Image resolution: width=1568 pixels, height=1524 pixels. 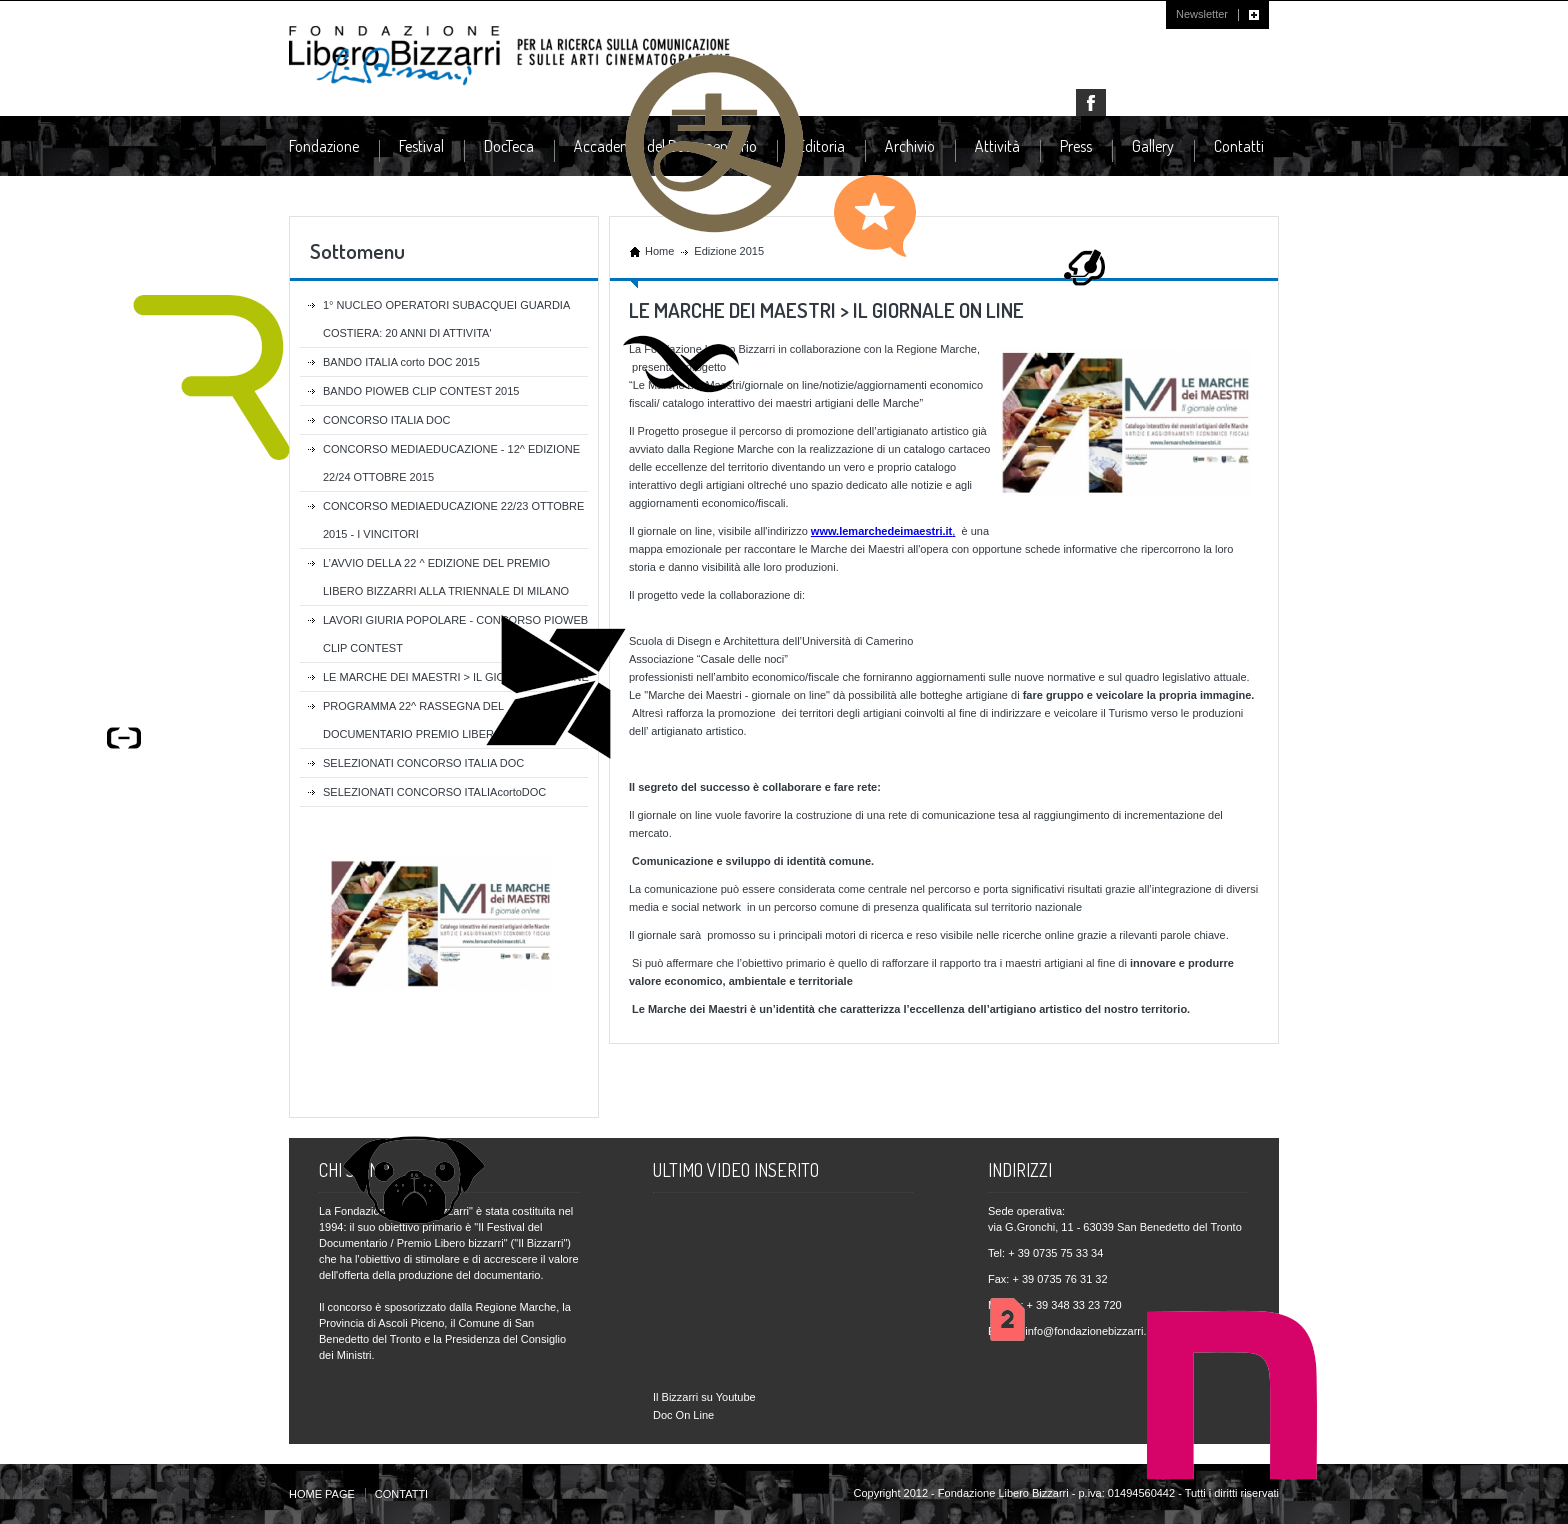 What do you see at coordinates (714, 143) in the screenshot?
I see `pay with alipay` at bounding box center [714, 143].